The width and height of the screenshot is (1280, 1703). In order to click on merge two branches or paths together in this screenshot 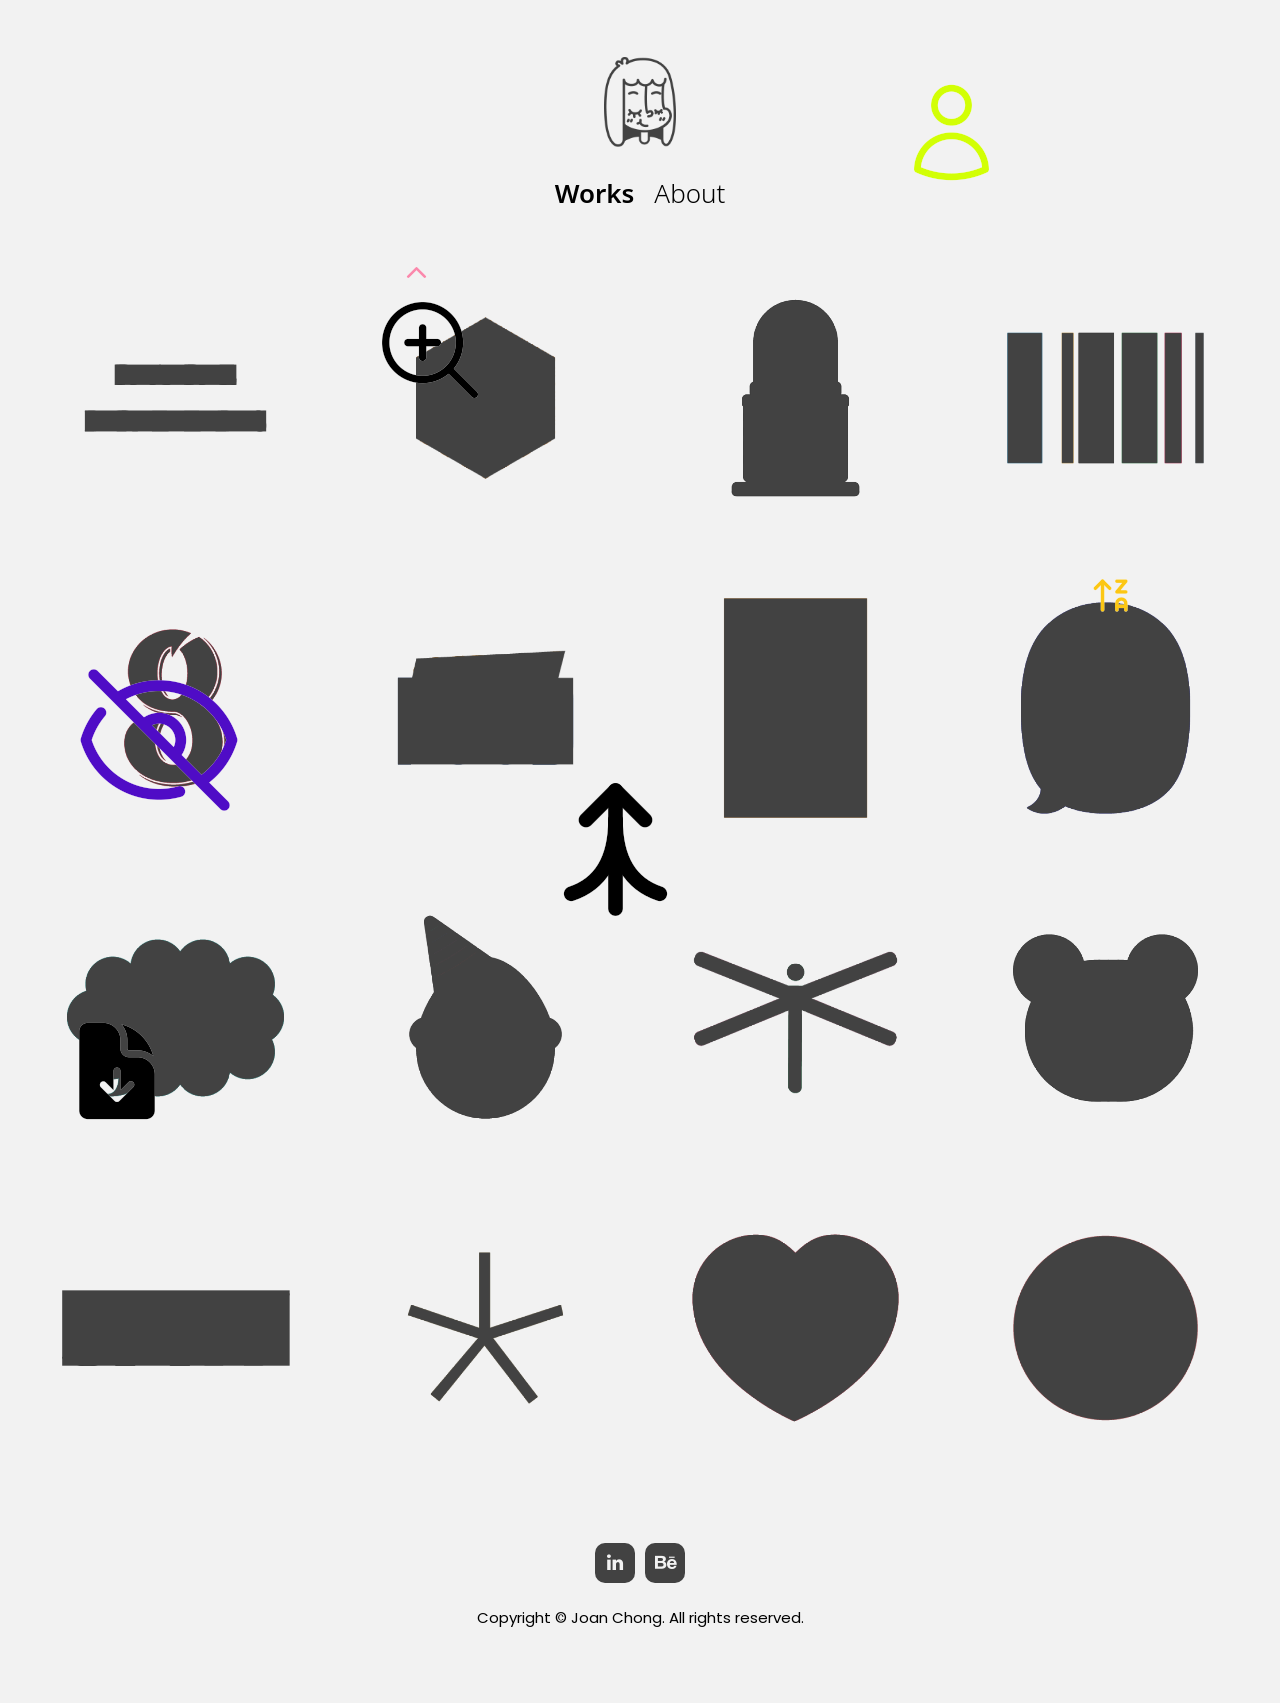, I will do `click(615, 849)`.